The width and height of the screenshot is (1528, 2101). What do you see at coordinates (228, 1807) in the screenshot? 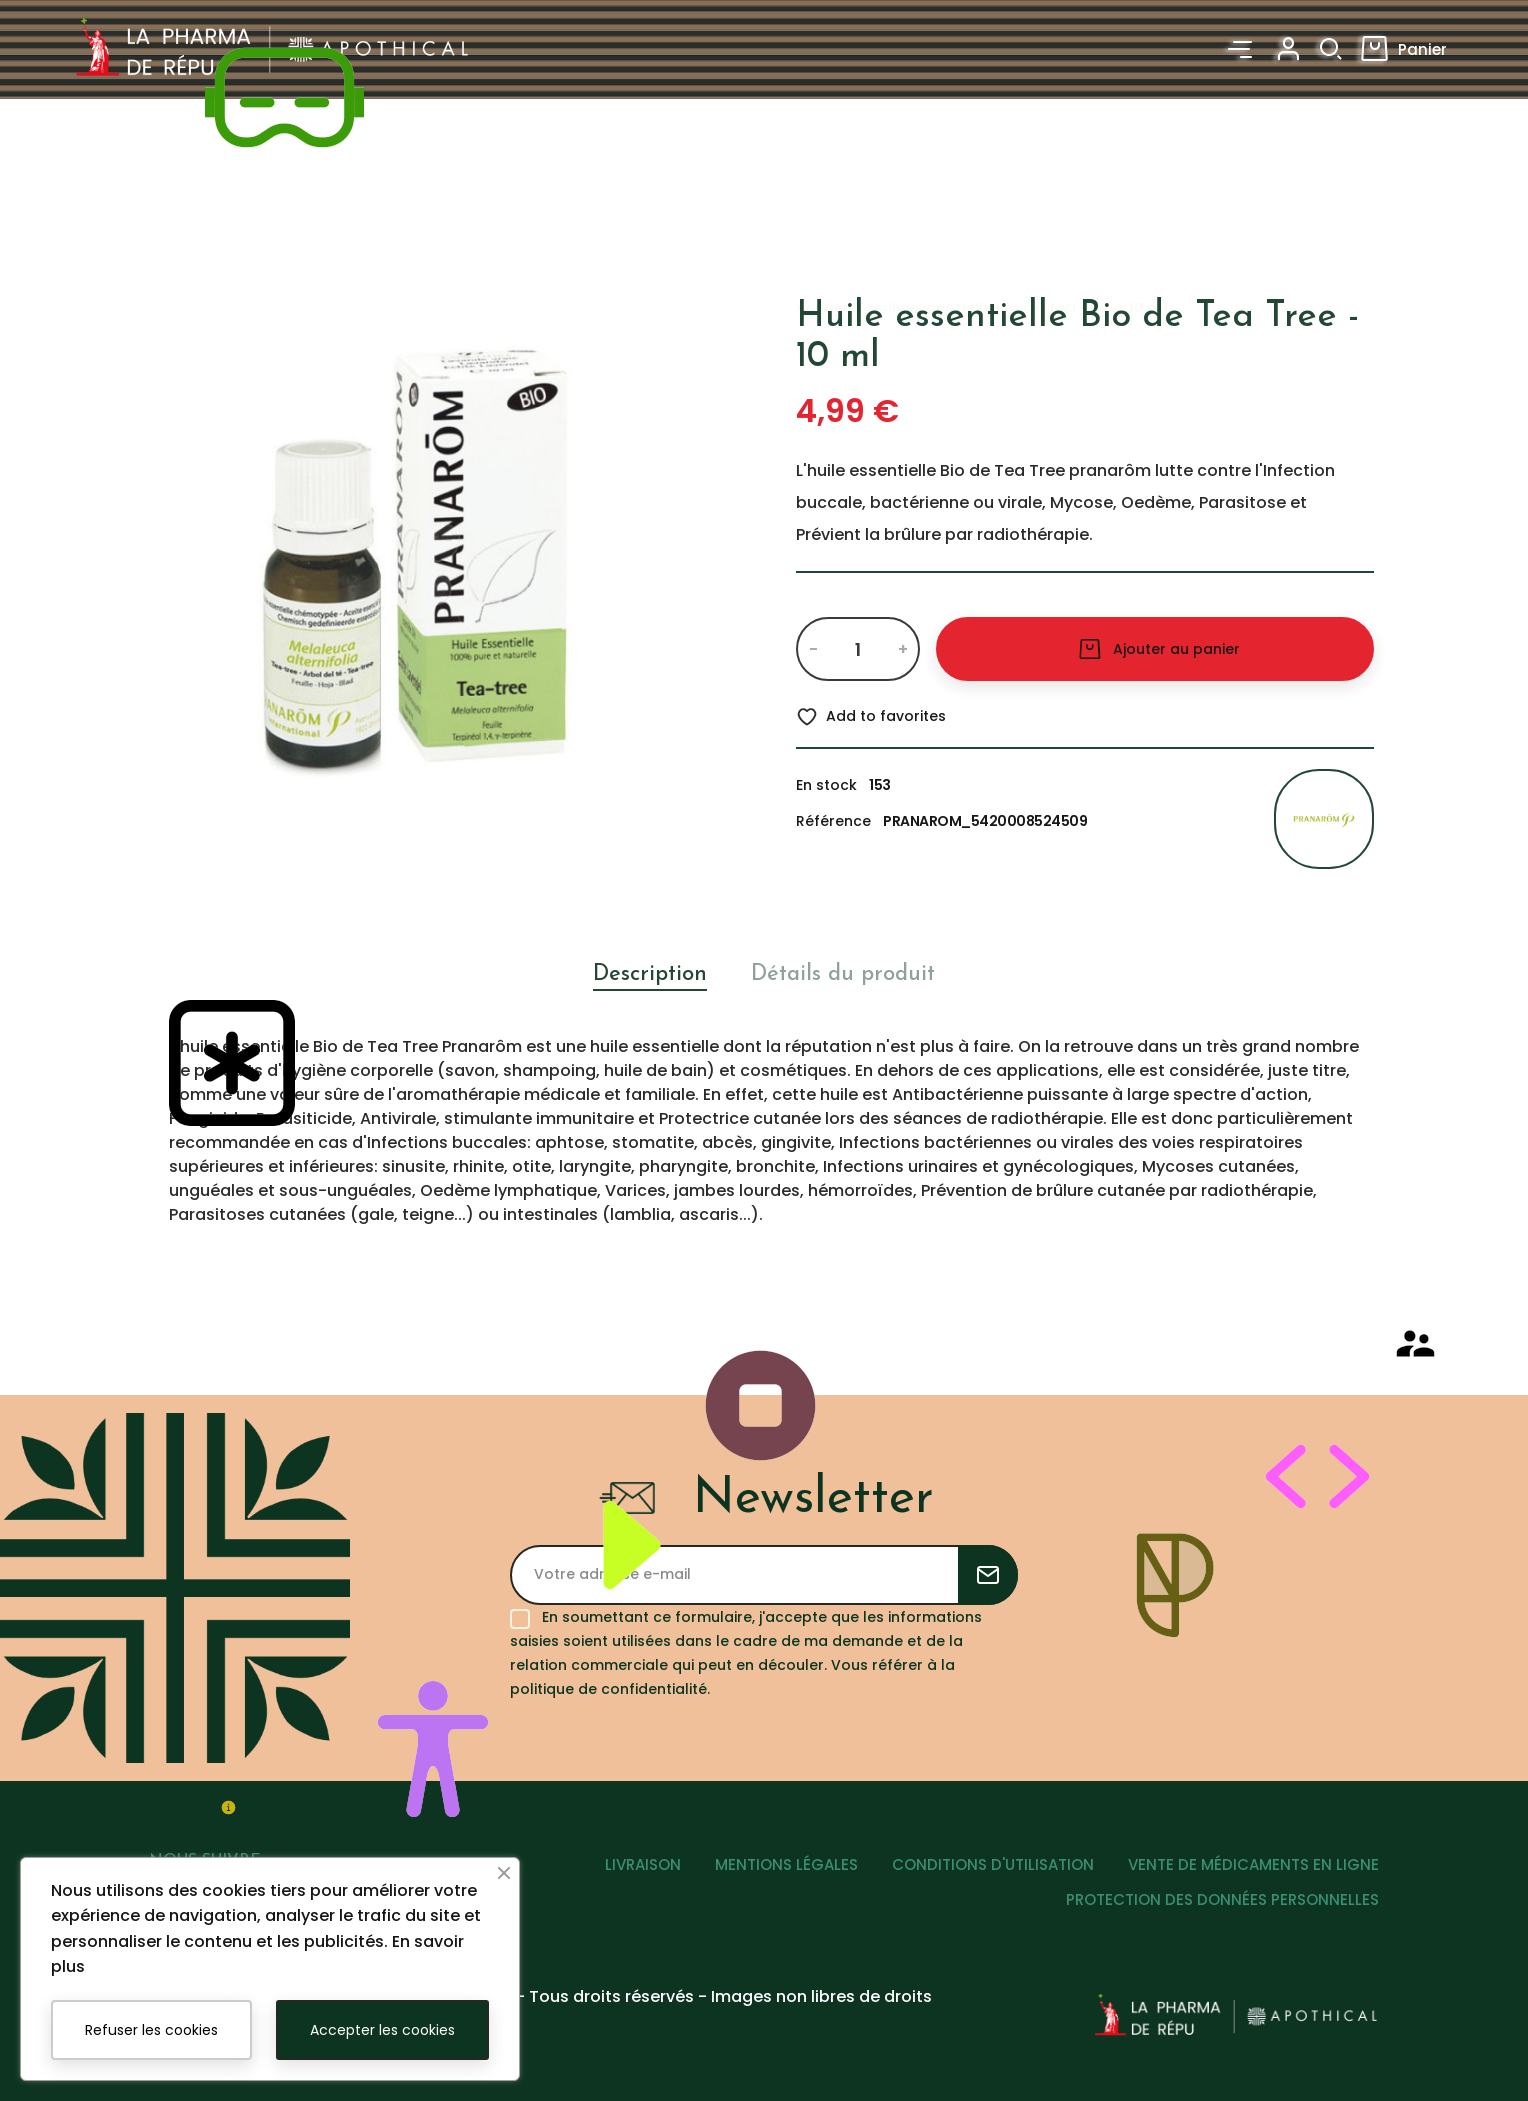
I see `view more information or details` at bounding box center [228, 1807].